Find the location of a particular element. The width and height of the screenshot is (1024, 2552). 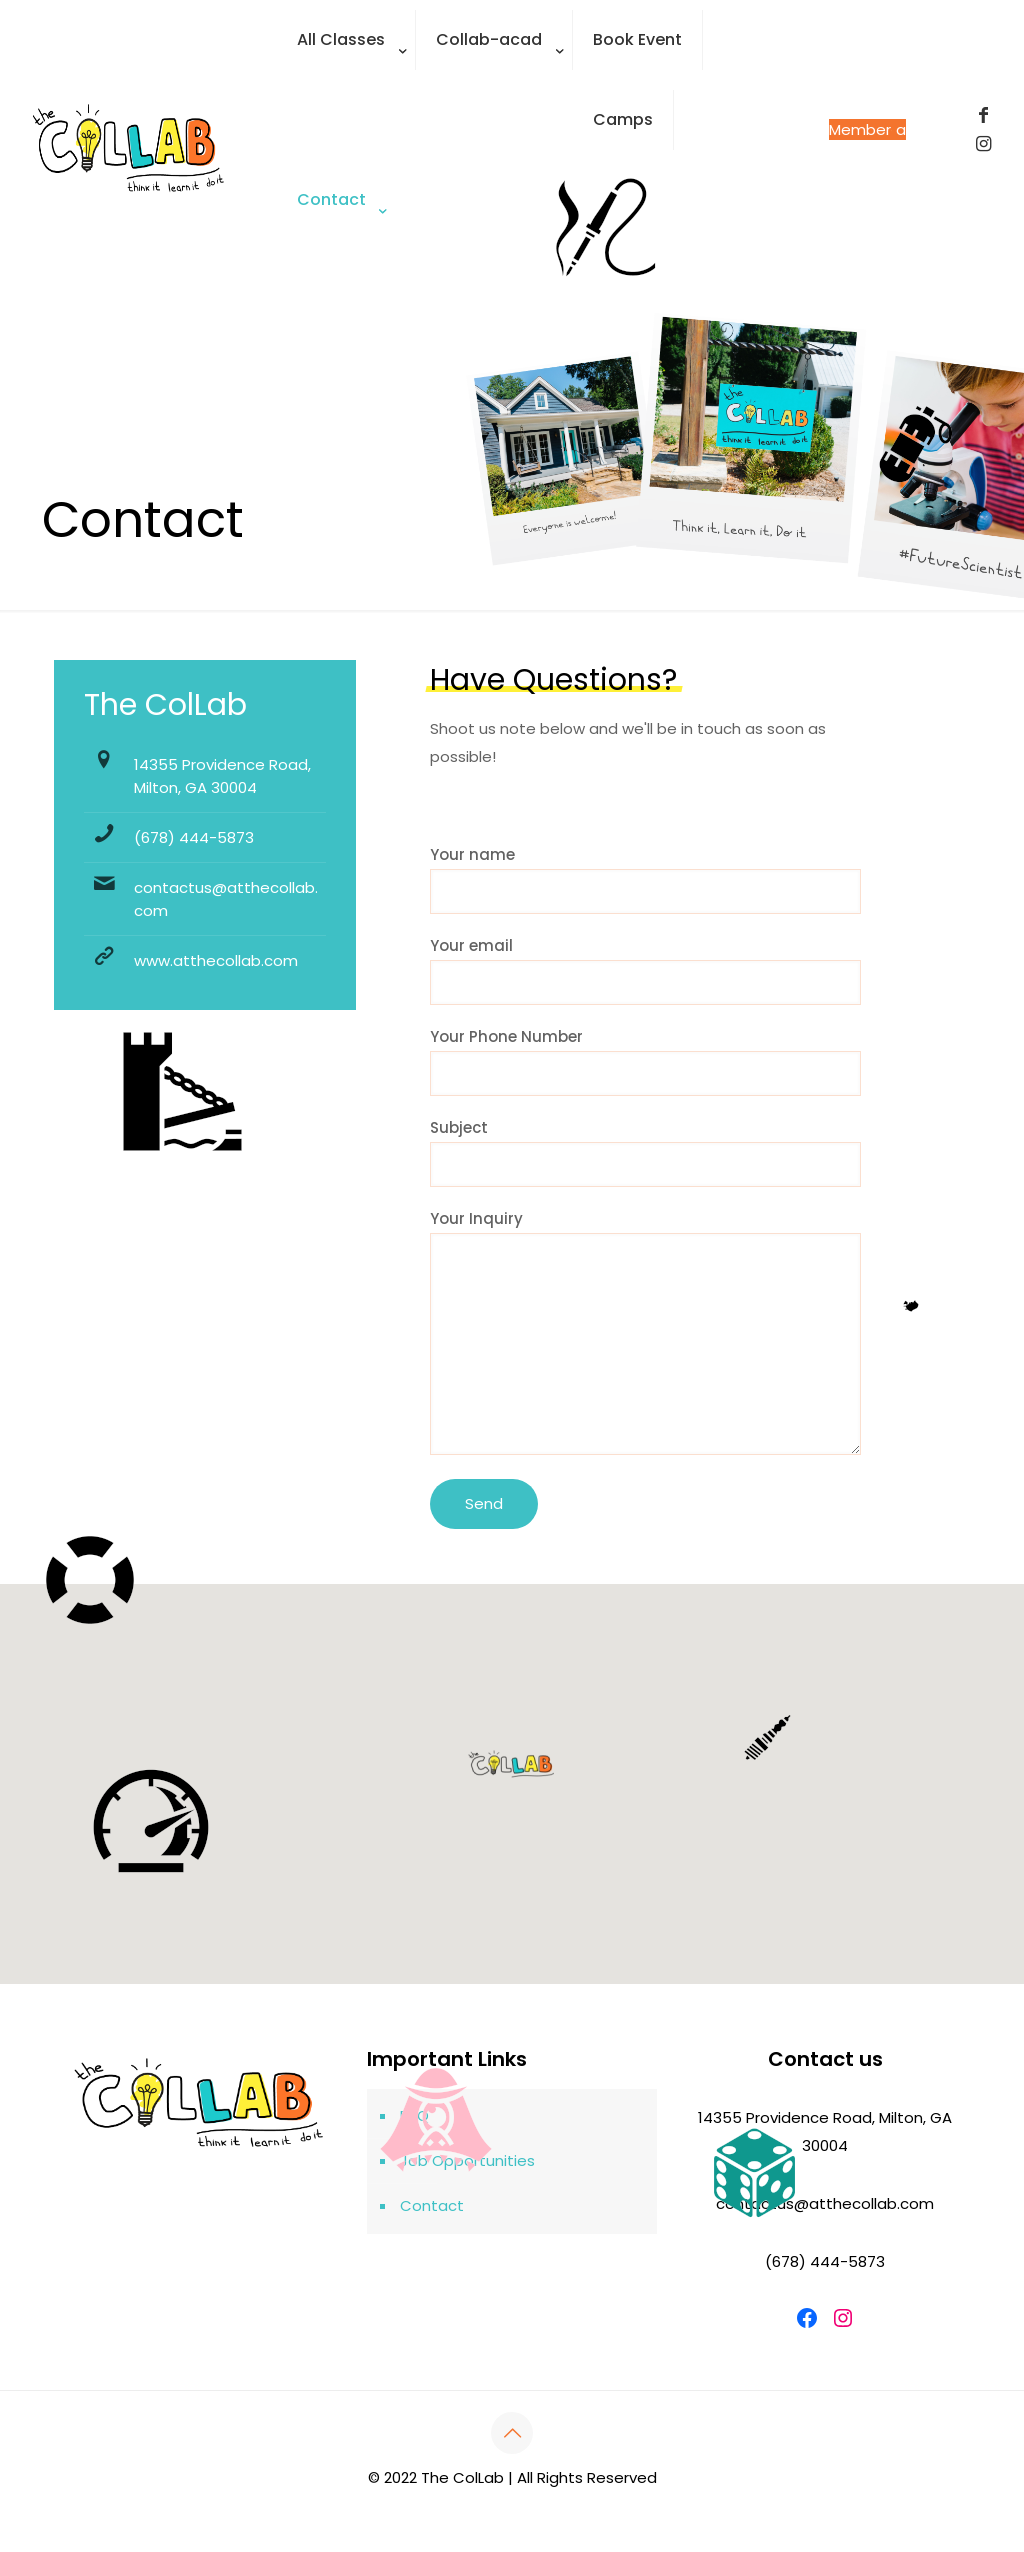

select flash grenade weapon or equipment is located at coordinates (913, 443).